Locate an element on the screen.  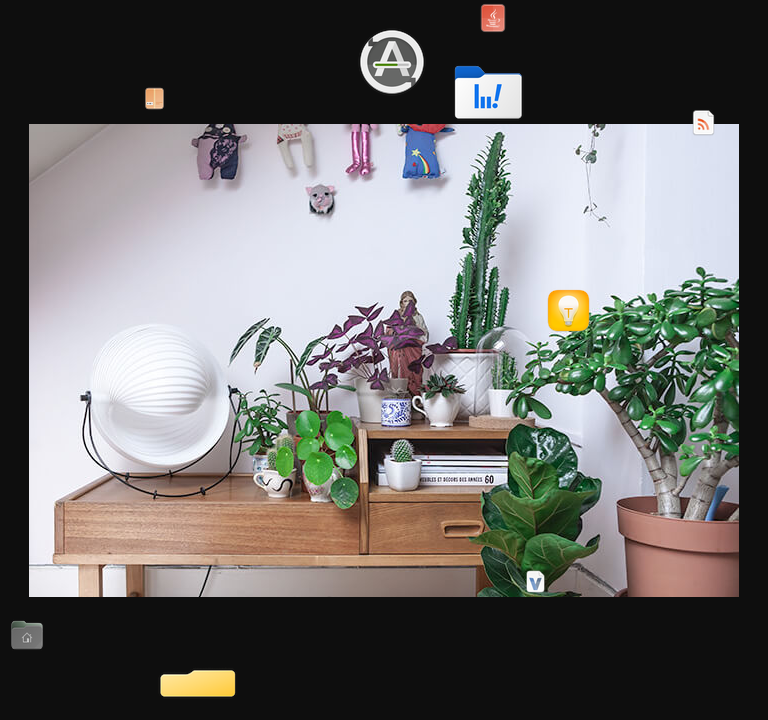
a java archive (.jar) file is located at coordinates (493, 18).